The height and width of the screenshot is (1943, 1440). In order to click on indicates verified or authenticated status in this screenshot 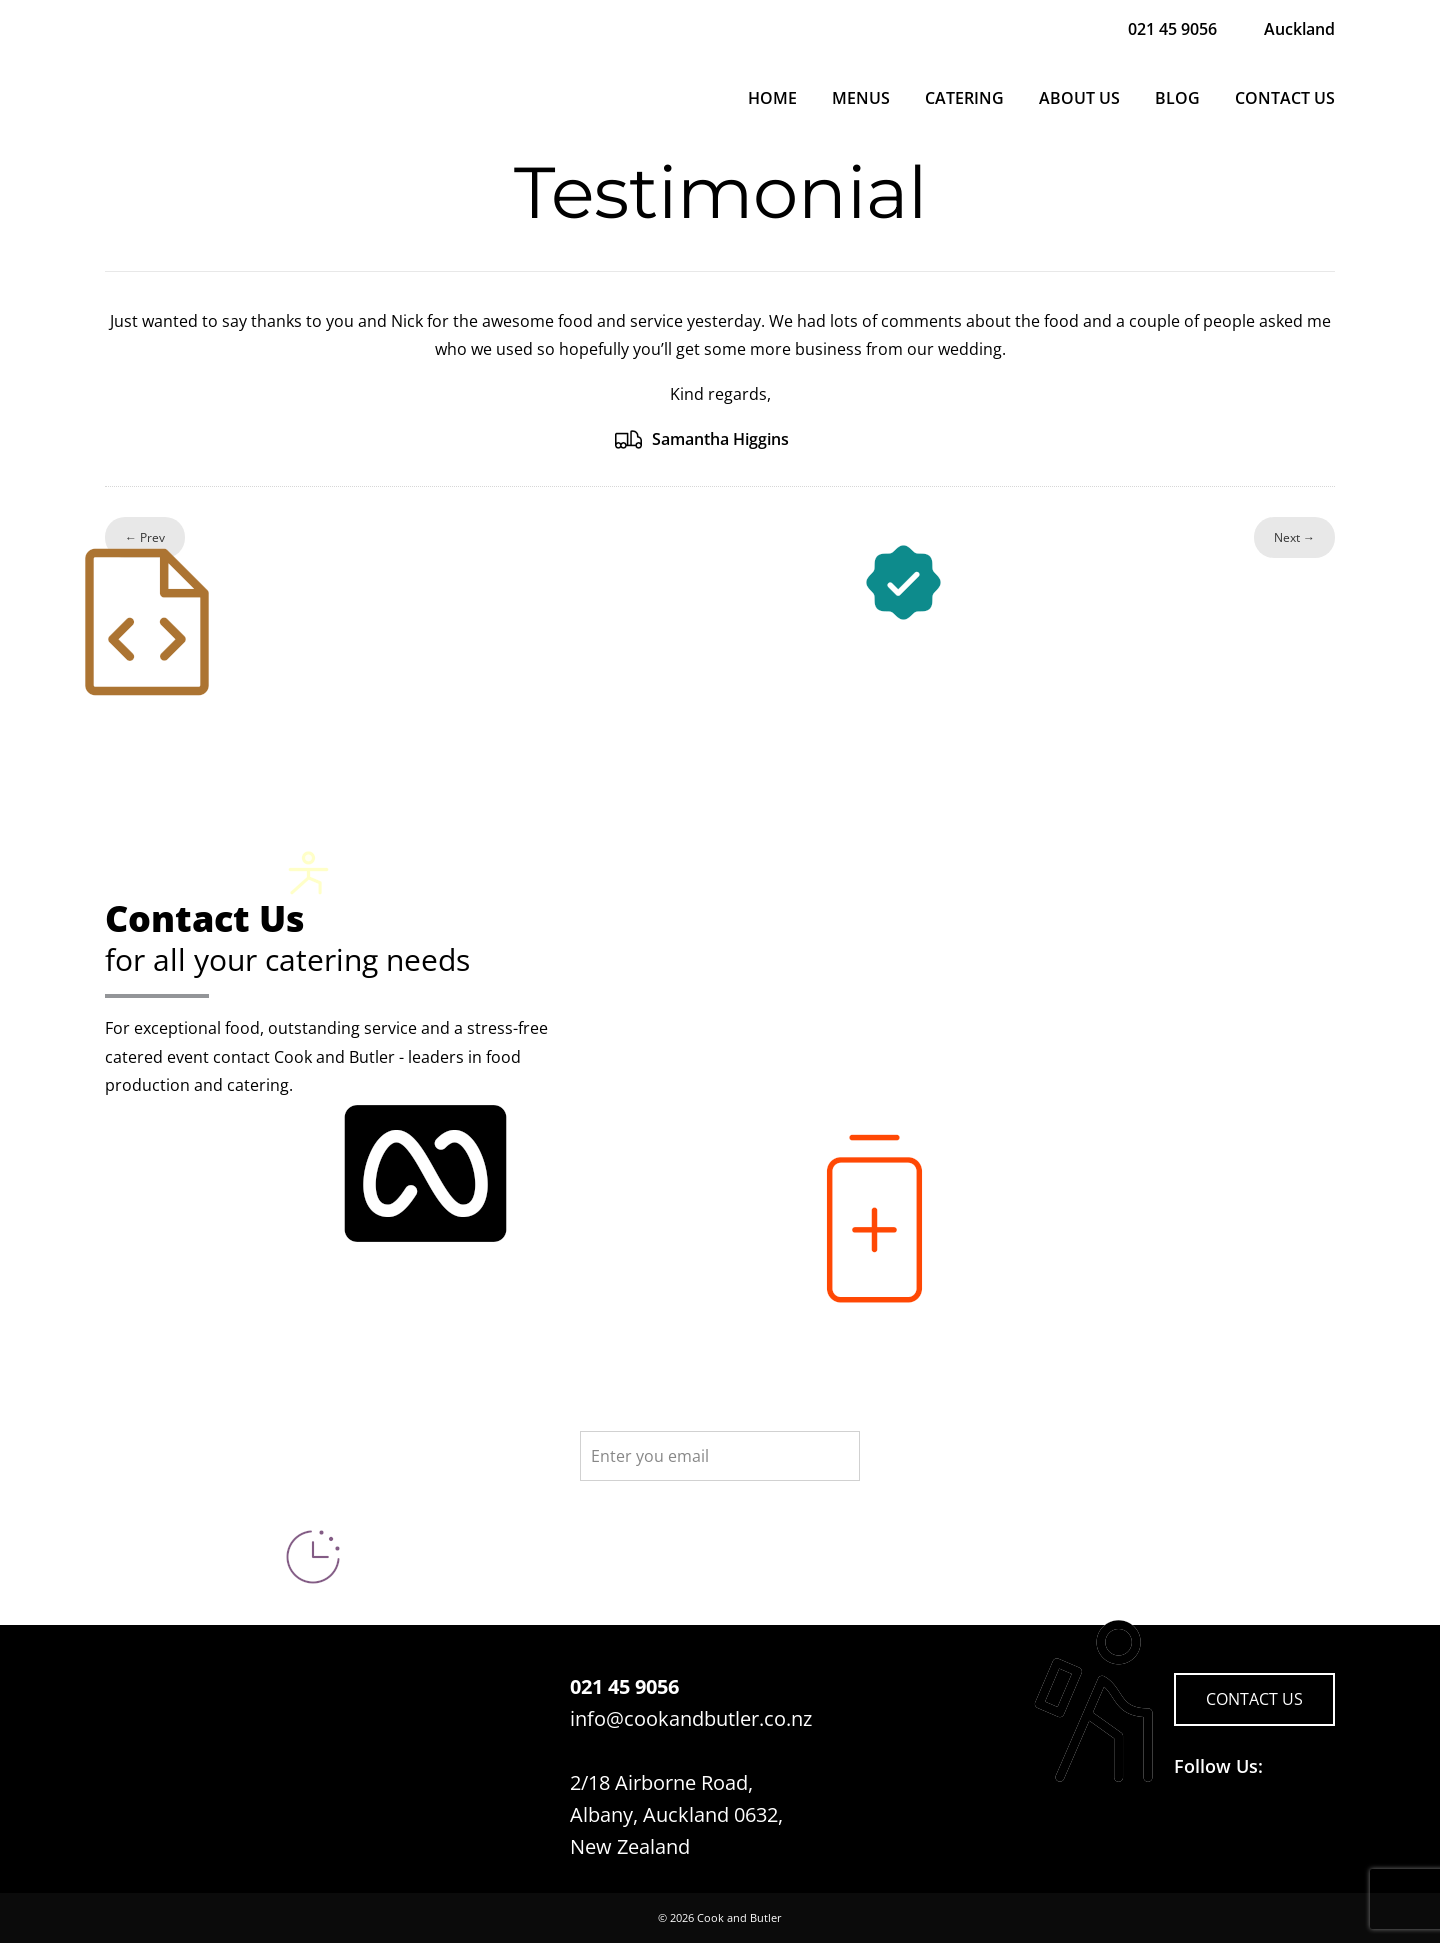, I will do `click(903, 582)`.